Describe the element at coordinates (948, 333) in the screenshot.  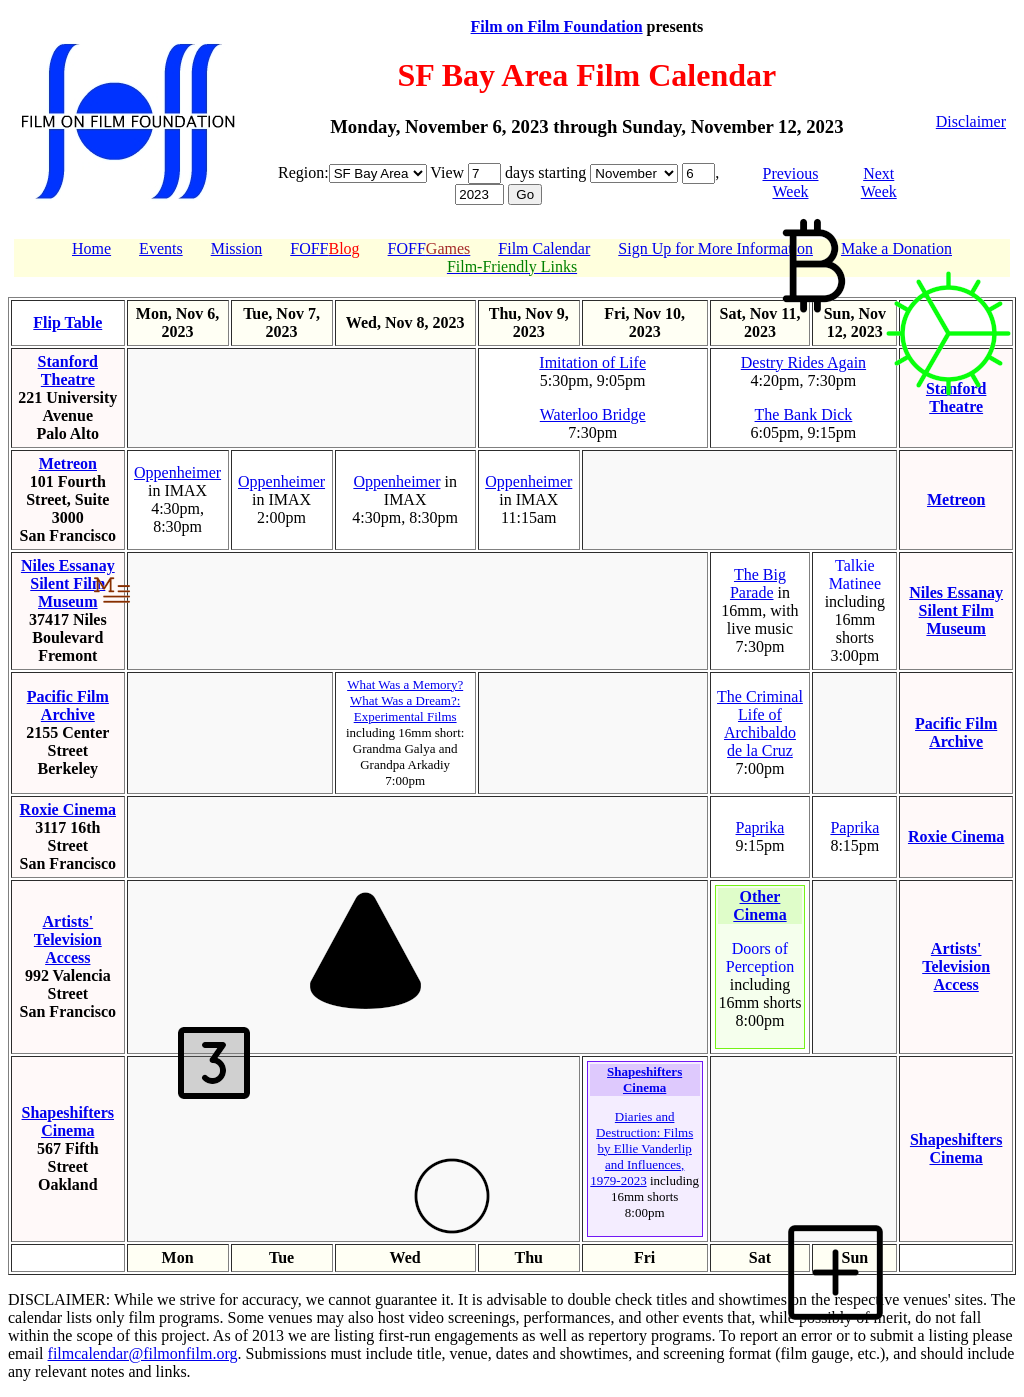
I see `access settings or preferences` at that location.